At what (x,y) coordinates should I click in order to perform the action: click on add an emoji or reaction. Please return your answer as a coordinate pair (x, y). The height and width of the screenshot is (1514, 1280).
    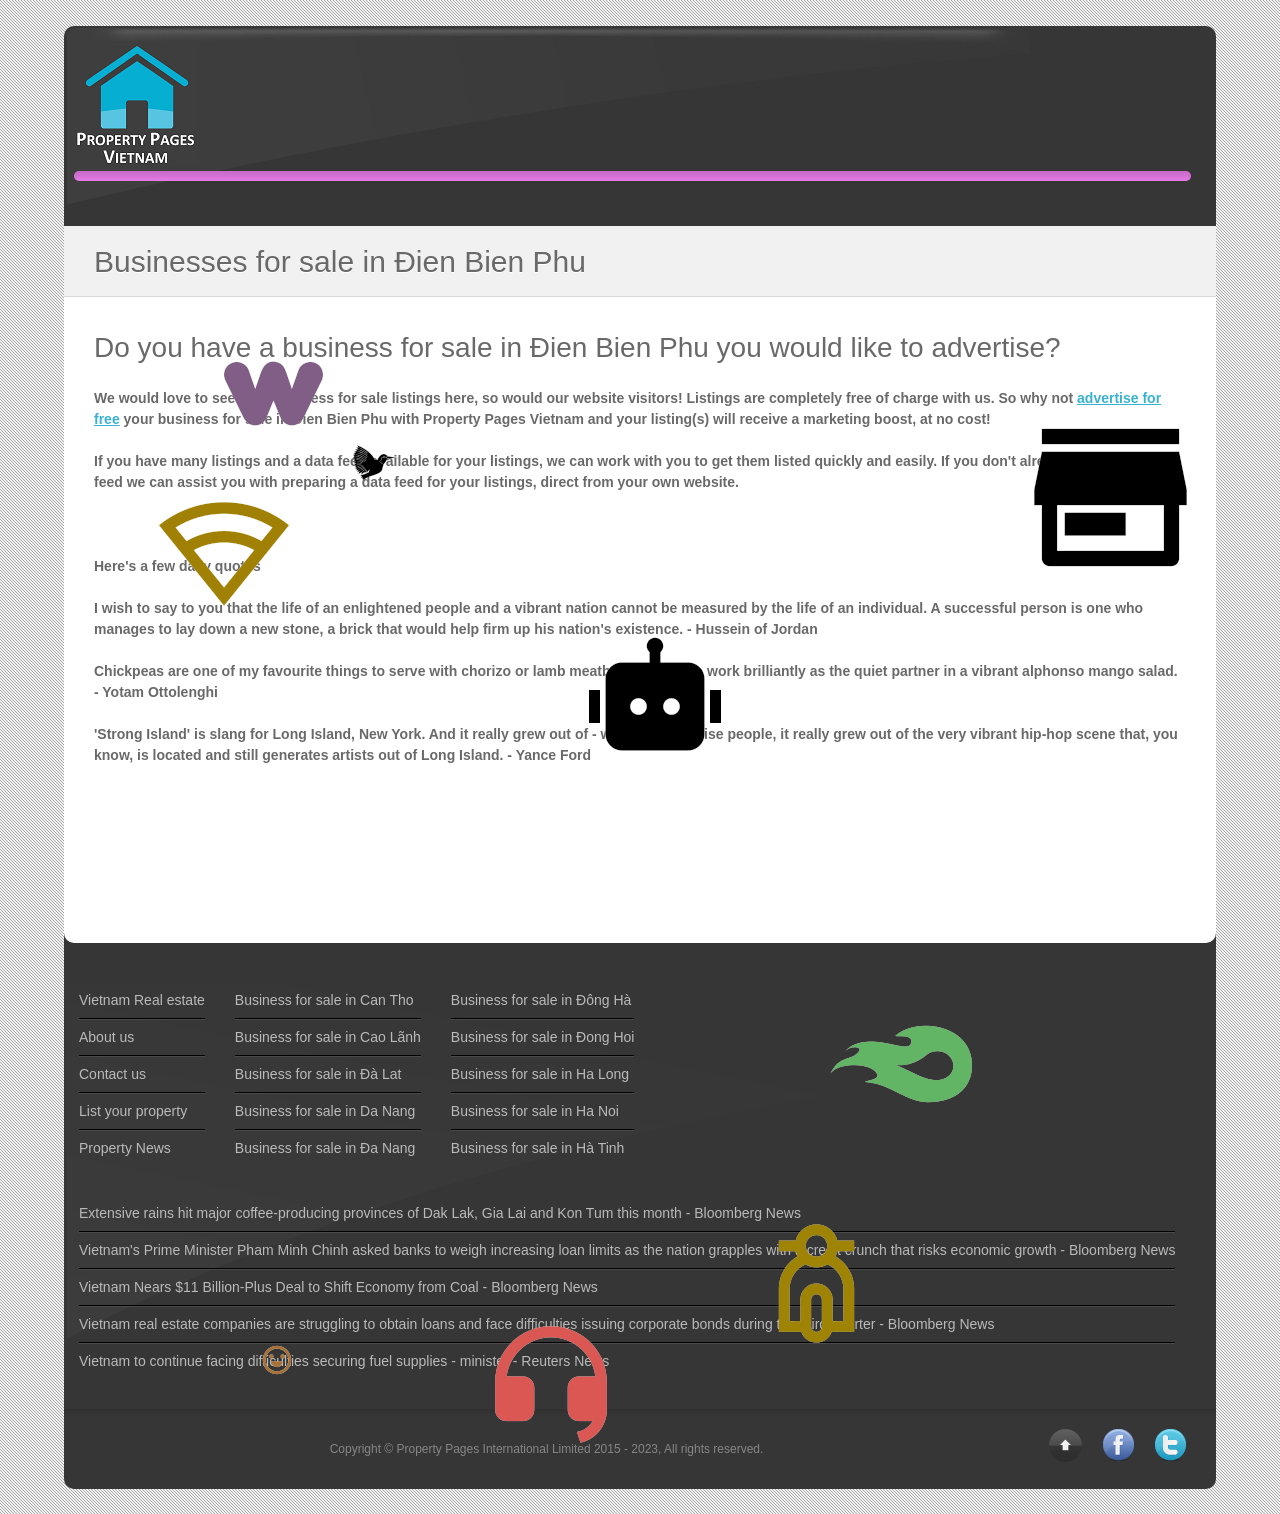
    Looking at the image, I should click on (277, 1360).